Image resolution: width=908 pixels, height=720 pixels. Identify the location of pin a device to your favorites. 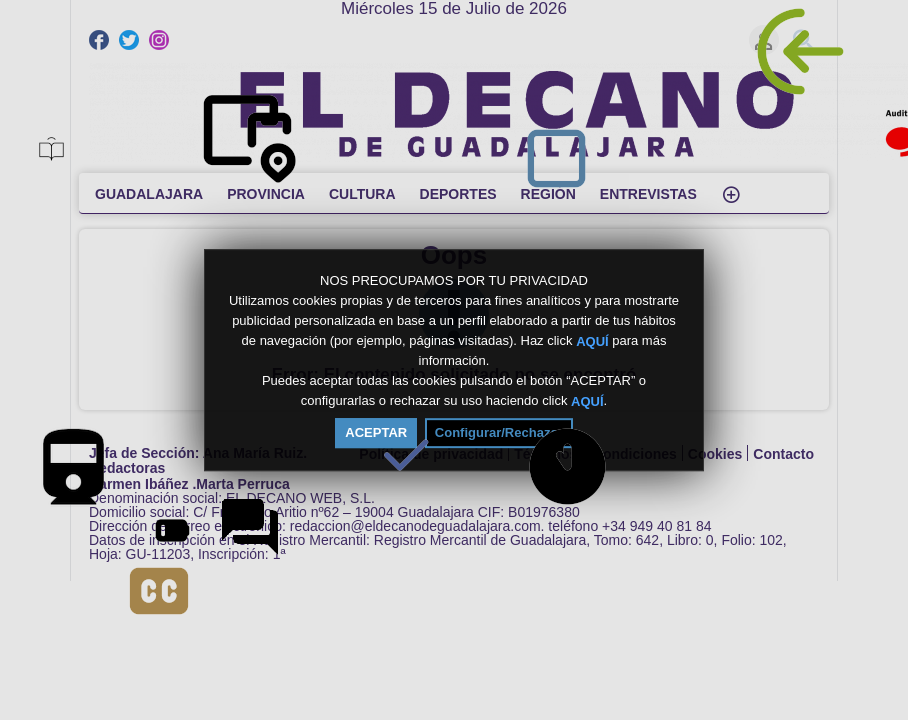
(247, 134).